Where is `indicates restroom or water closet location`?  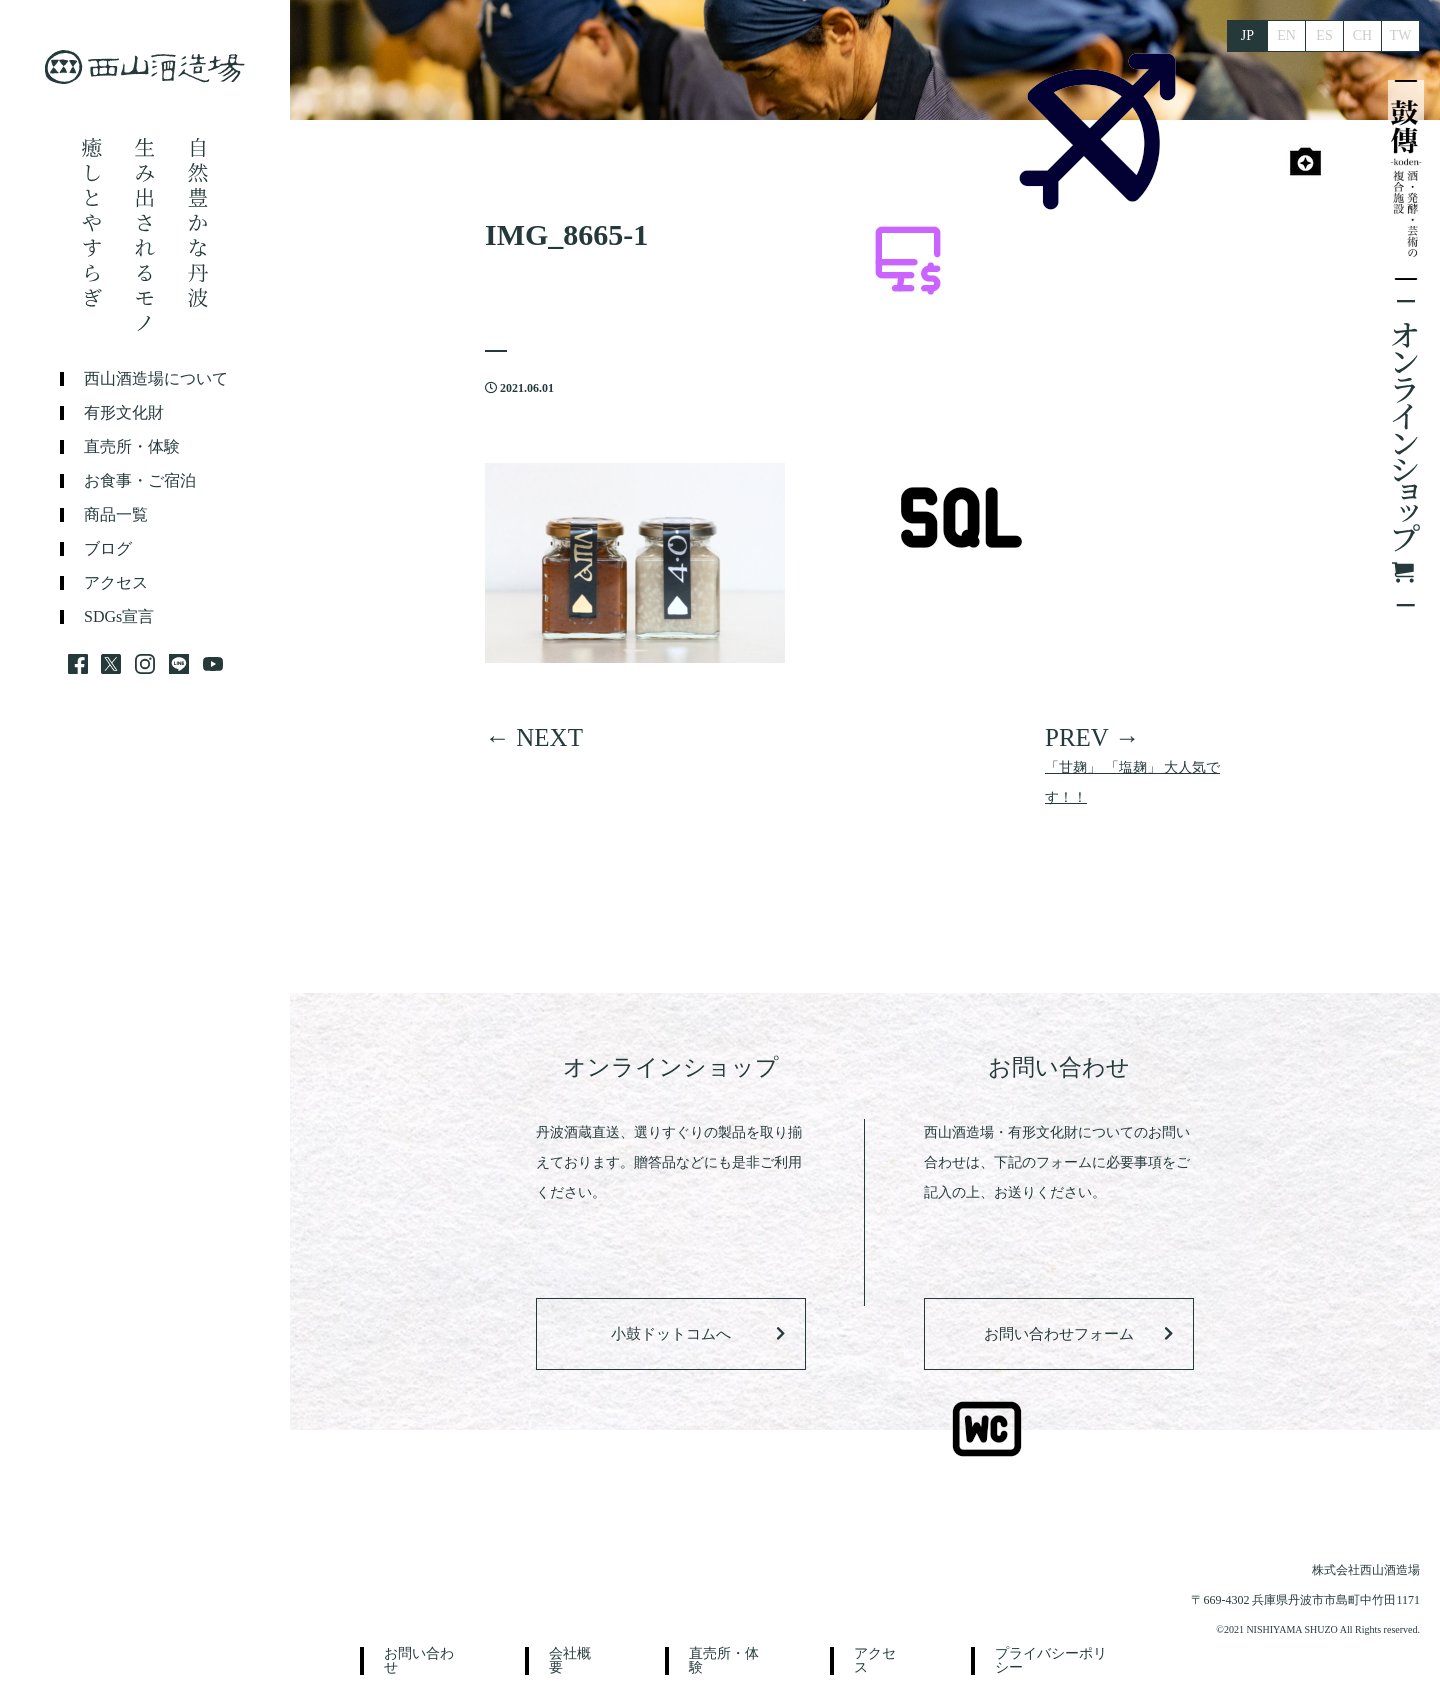
indicates restroom or water closet location is located at coordinates (987, 1429).